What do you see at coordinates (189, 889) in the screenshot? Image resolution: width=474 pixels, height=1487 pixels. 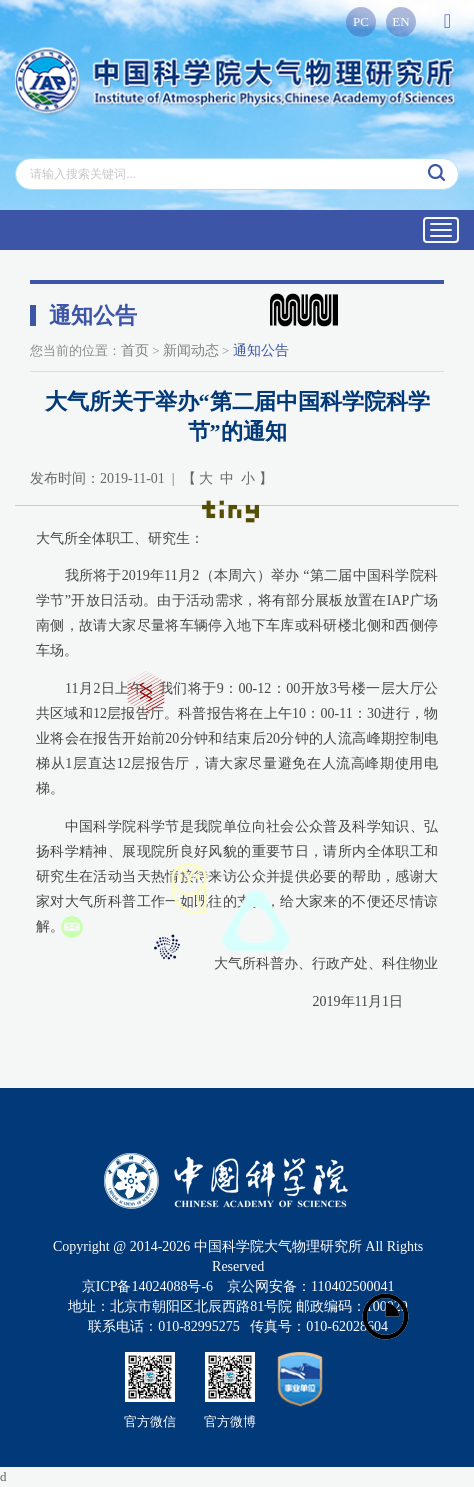 I see `TrueUp company logo` at bounding box center [189, 889].